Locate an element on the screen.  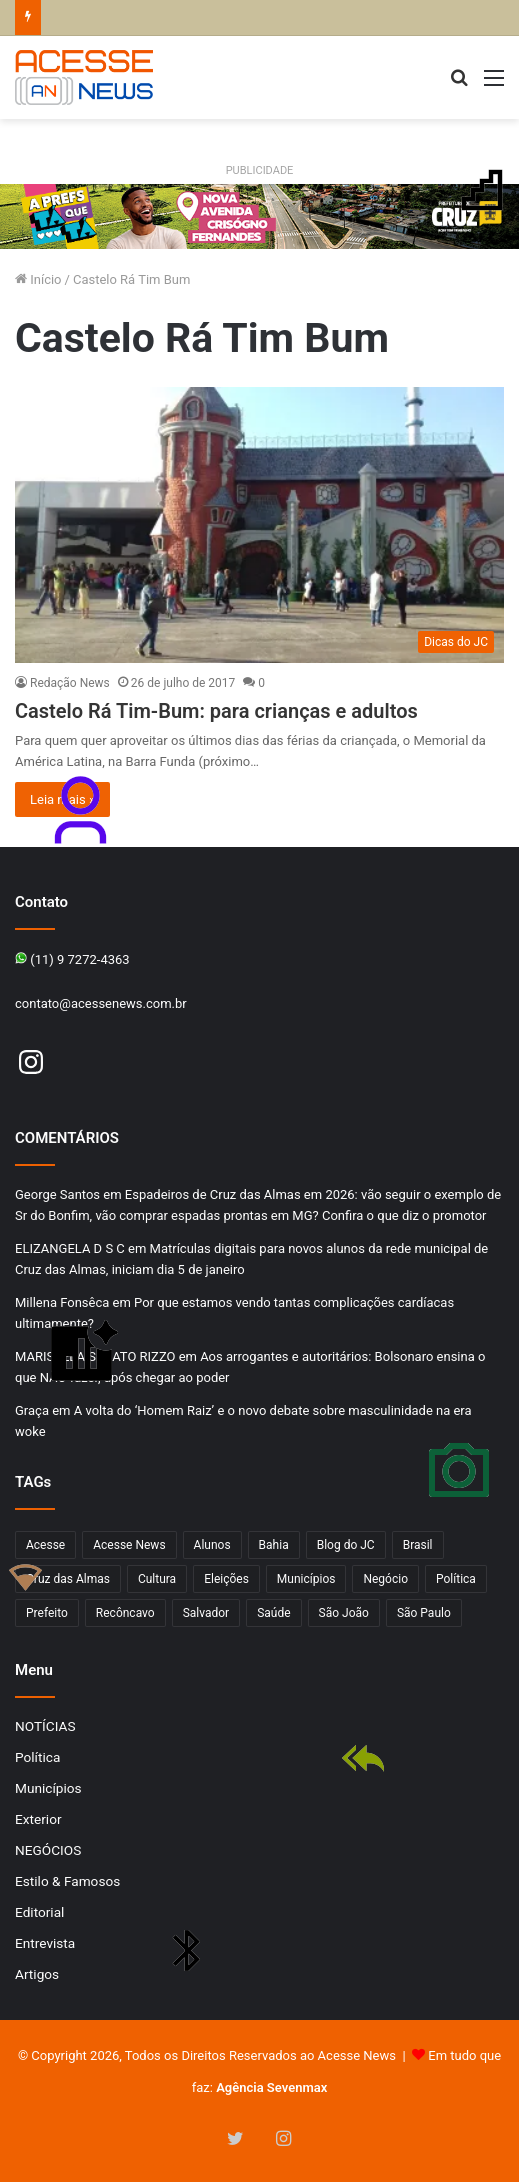
indicates weak wifi signal strength is located at coordinates (25, 1577).